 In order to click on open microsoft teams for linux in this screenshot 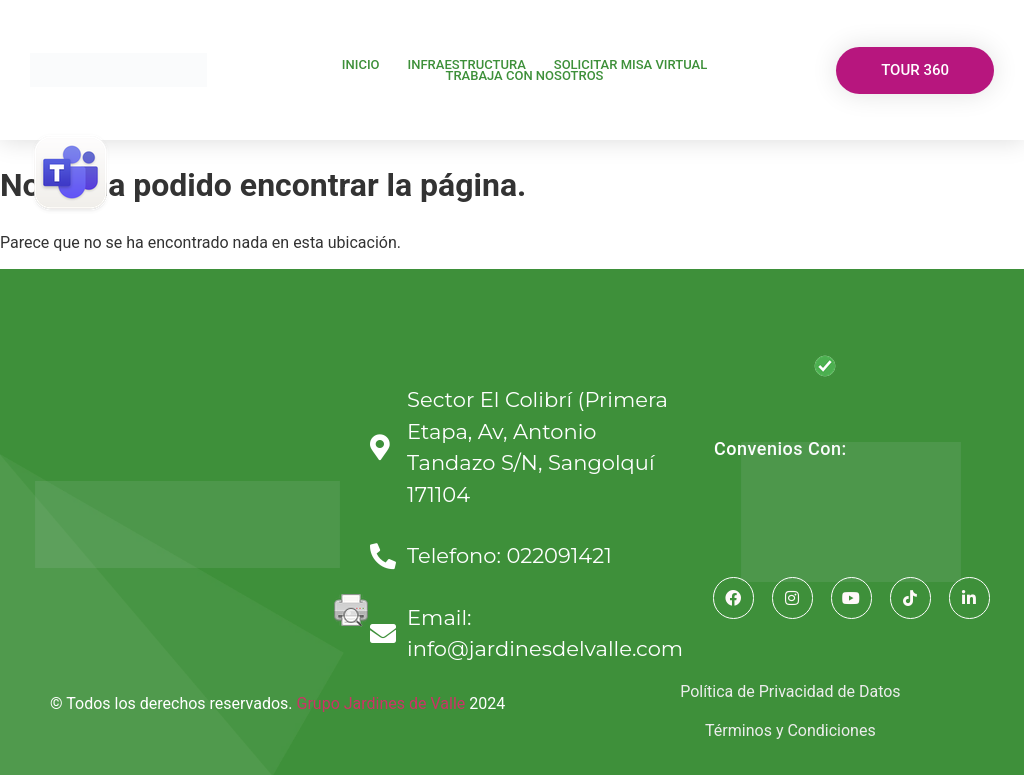, I will do `click(70, 172)`.